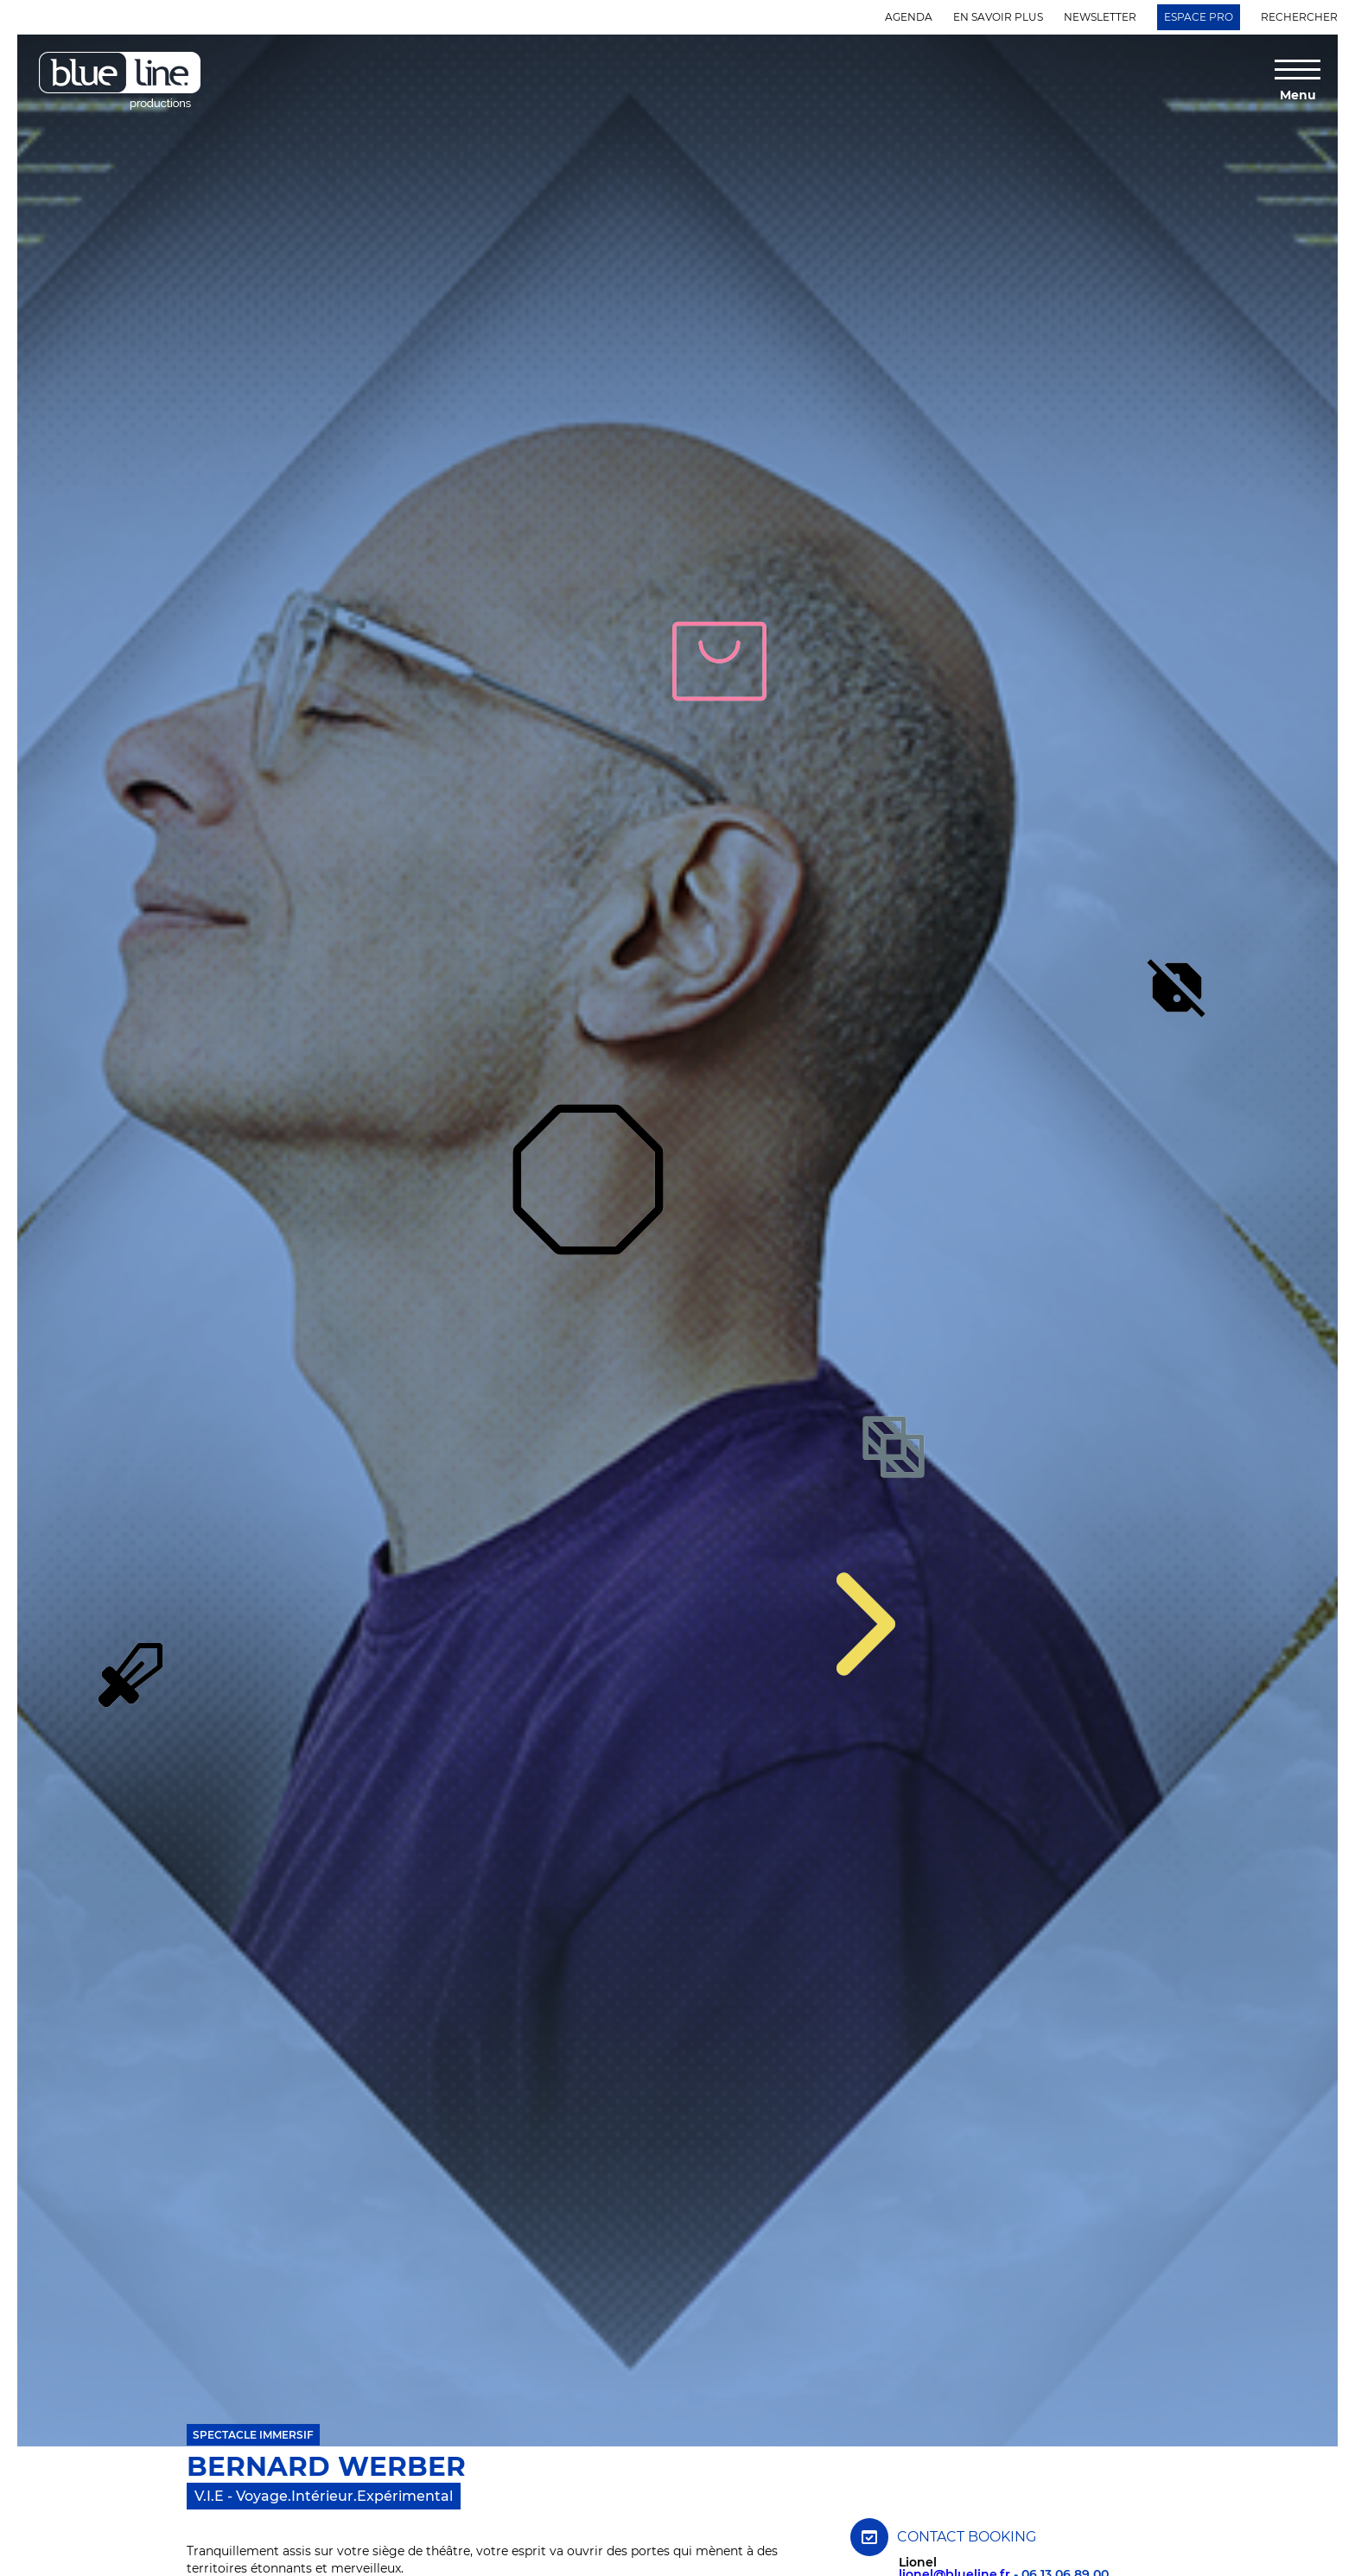  What do you see at coordinates (894, 1447) in the screenshot?
I see `exclude overlapping areas from selection` at bounding box center [894, 1447].